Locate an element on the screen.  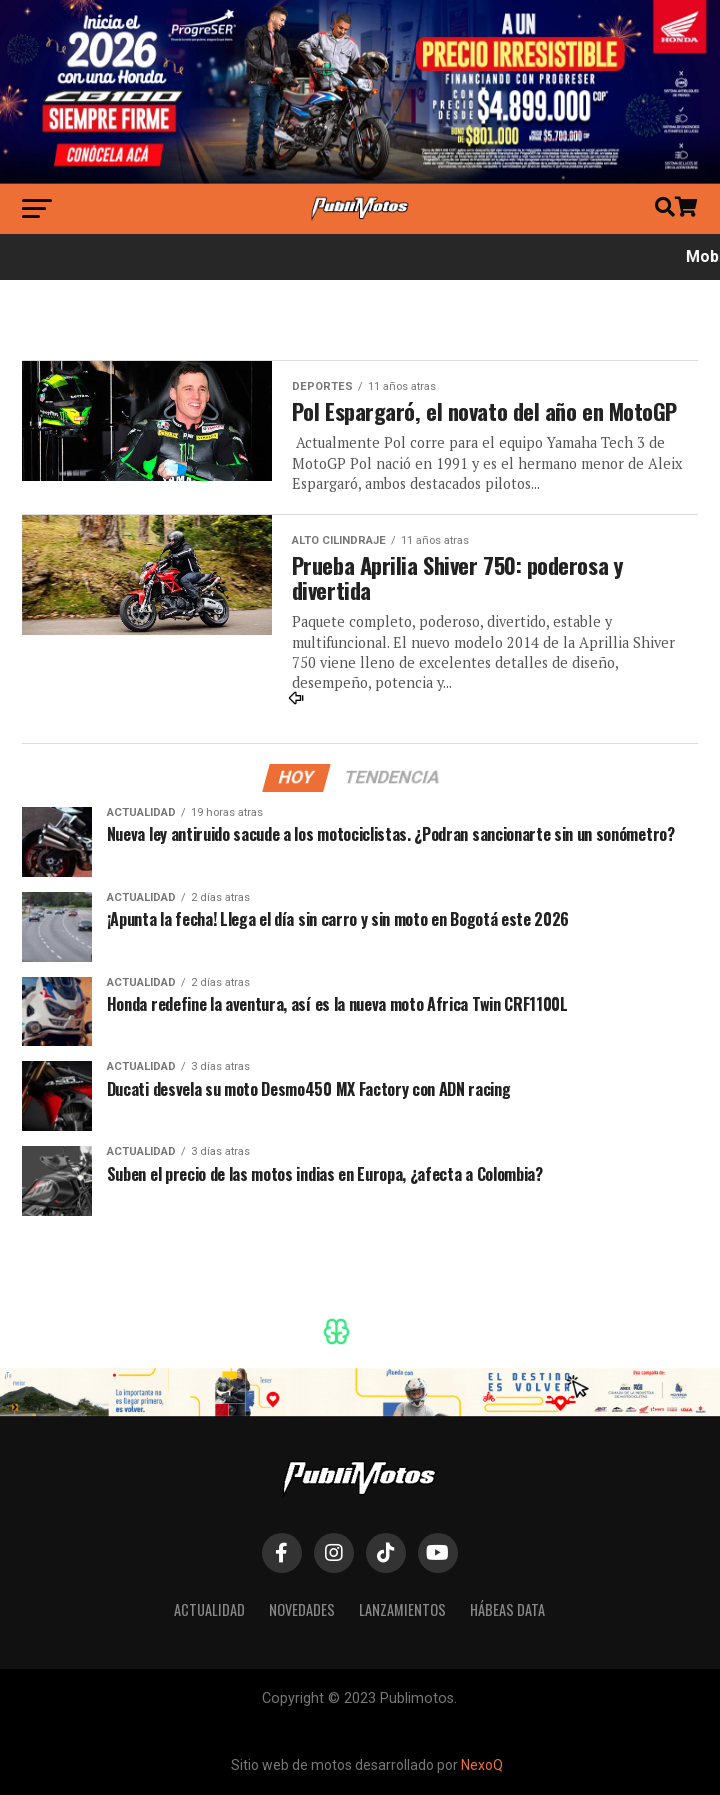
access AI or smart features is located at coordinates (336, 1331).